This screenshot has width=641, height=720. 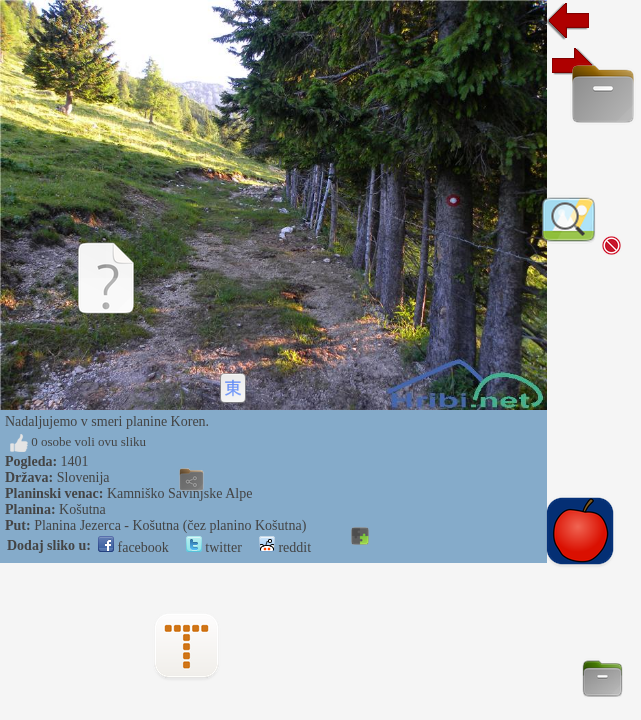 What do you see at coordinates (191, 479) in the screenshot?
I see `access your public shared files folder` at bounding box center [191, 479].